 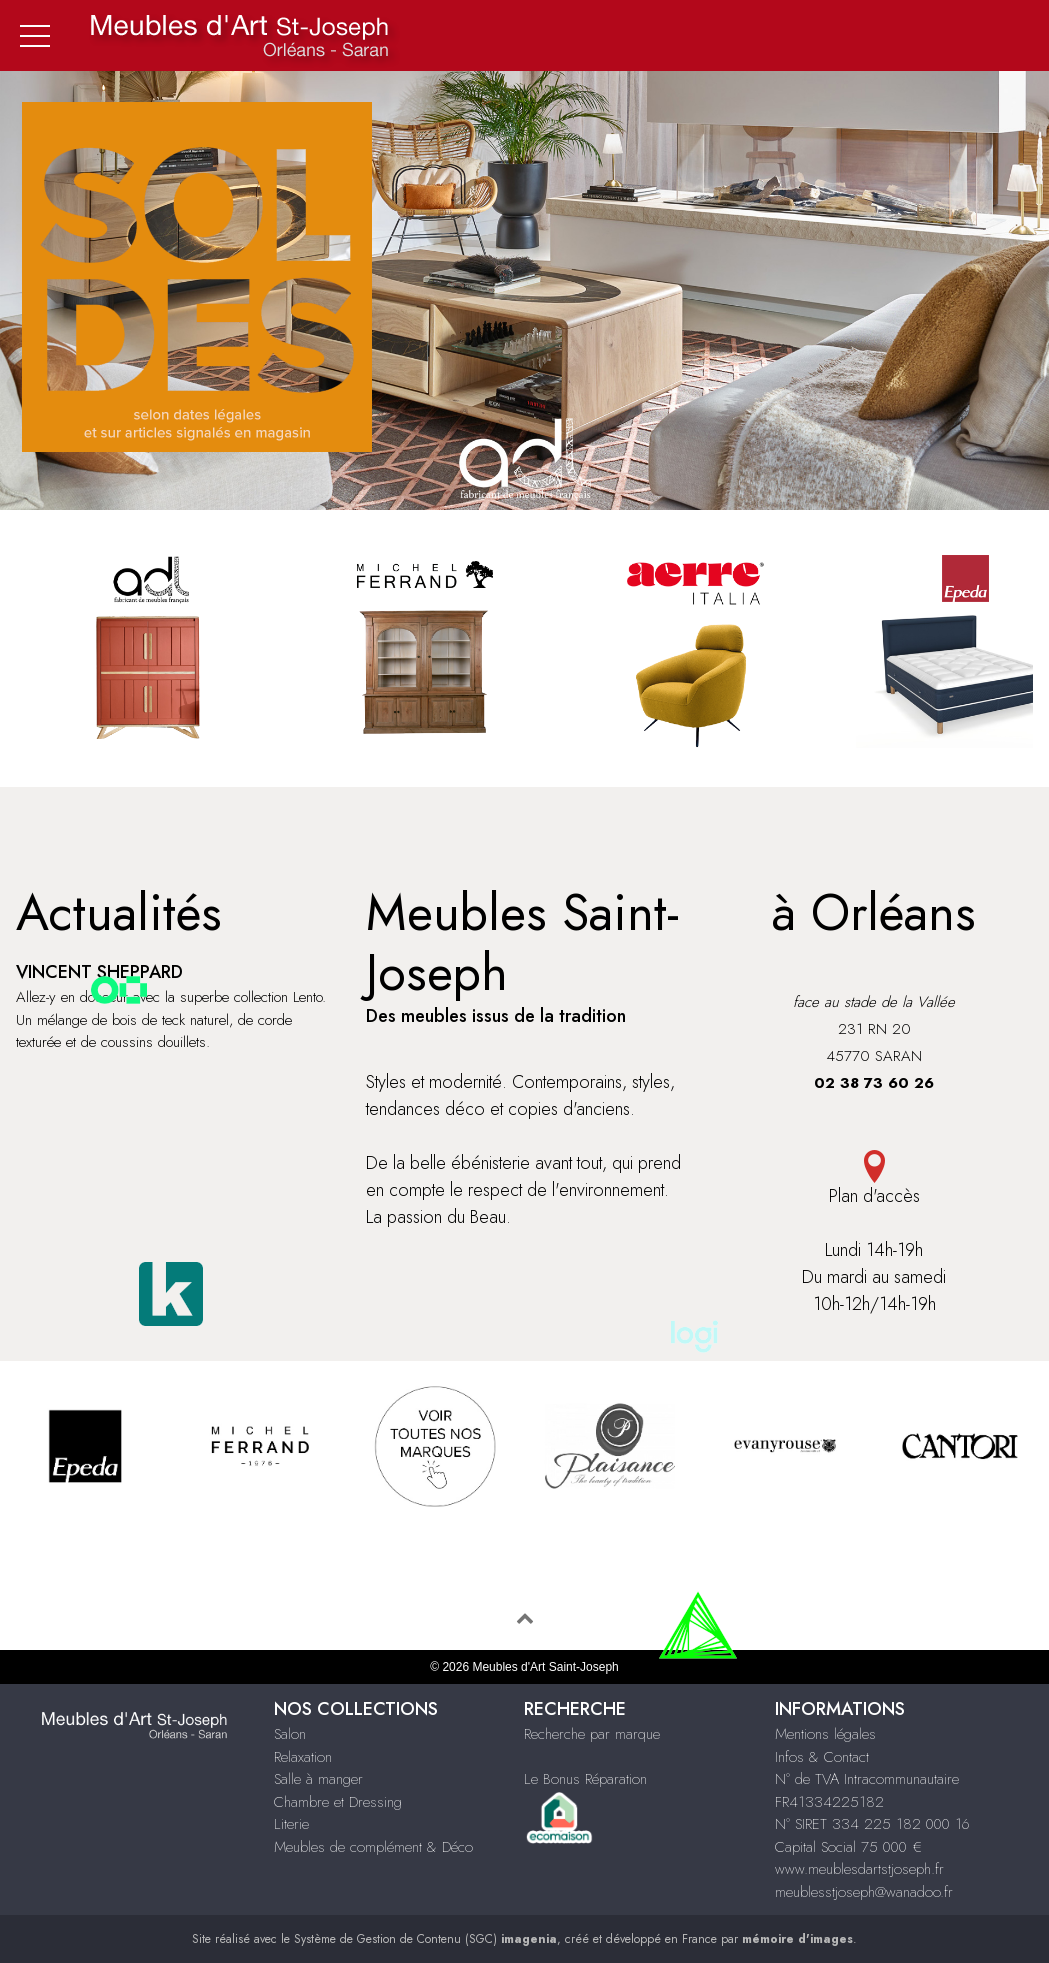 I want to click on open the Eight sleep tracking app, so click(x=119, y=990).